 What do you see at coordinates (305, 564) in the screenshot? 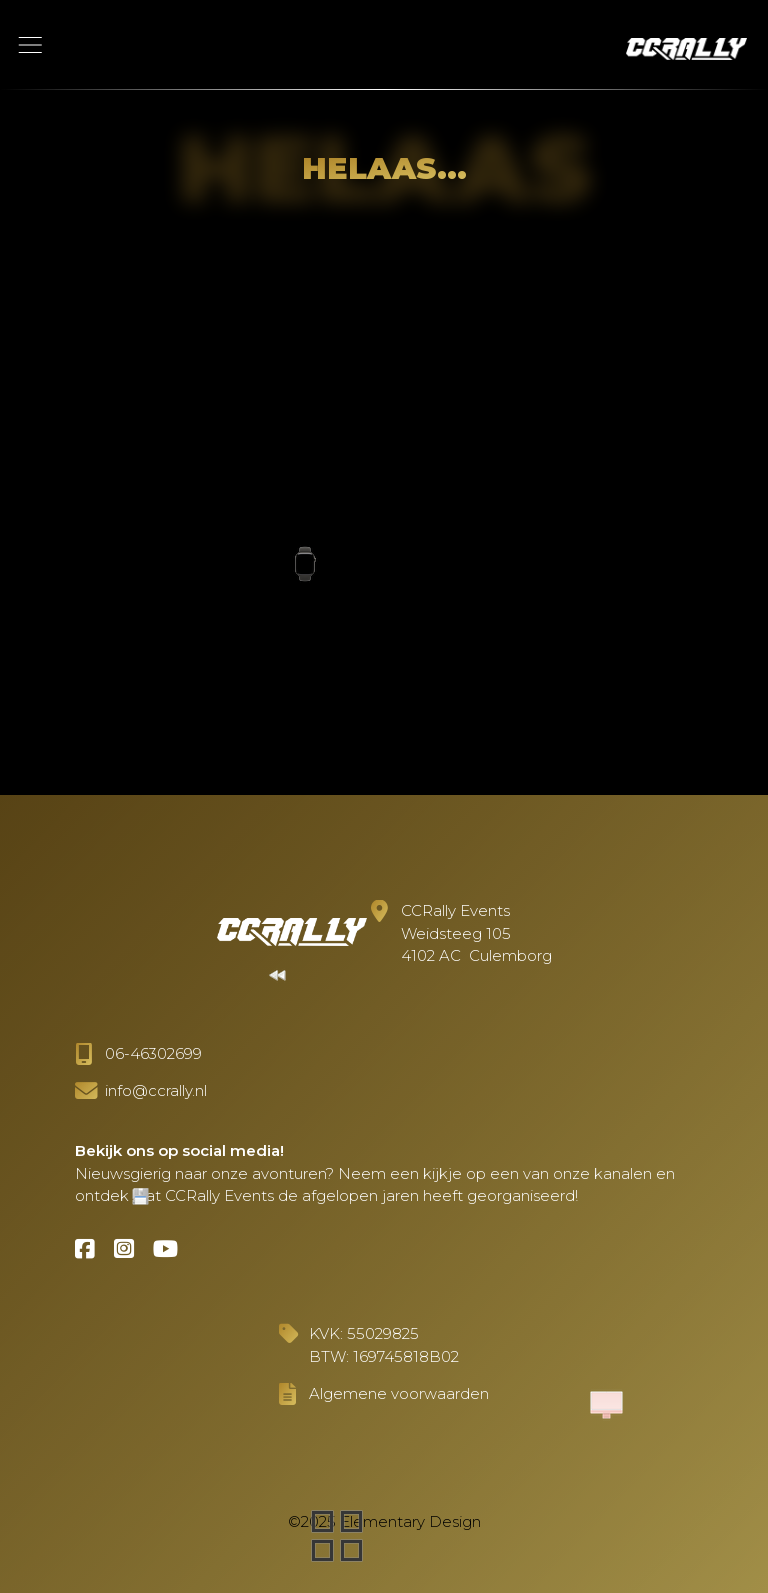
I see `apple watch series 10 device icon` at bounding box center [305, 564].